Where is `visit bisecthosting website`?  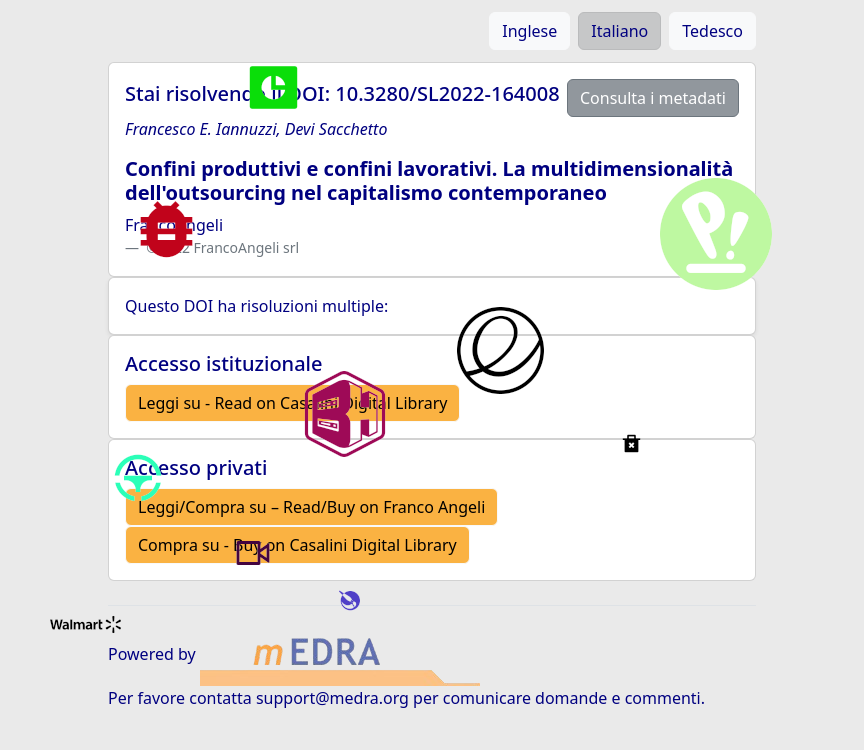 visit bisecthosting website is located at coordinates (345, 414).